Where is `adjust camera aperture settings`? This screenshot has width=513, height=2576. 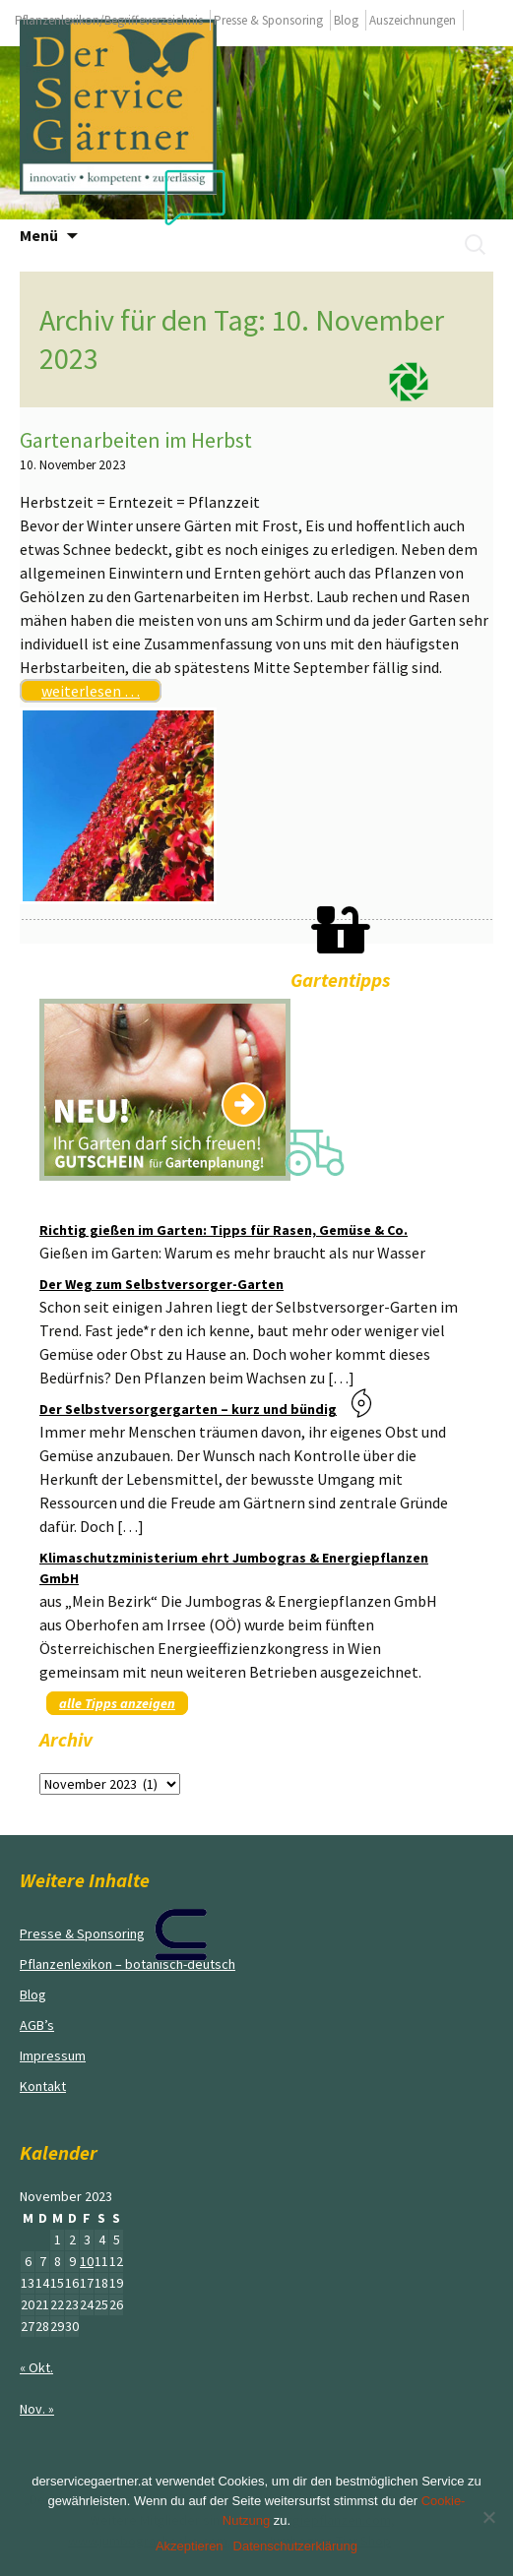
adjust camera aperture settings is located at coordinates (409, 382).